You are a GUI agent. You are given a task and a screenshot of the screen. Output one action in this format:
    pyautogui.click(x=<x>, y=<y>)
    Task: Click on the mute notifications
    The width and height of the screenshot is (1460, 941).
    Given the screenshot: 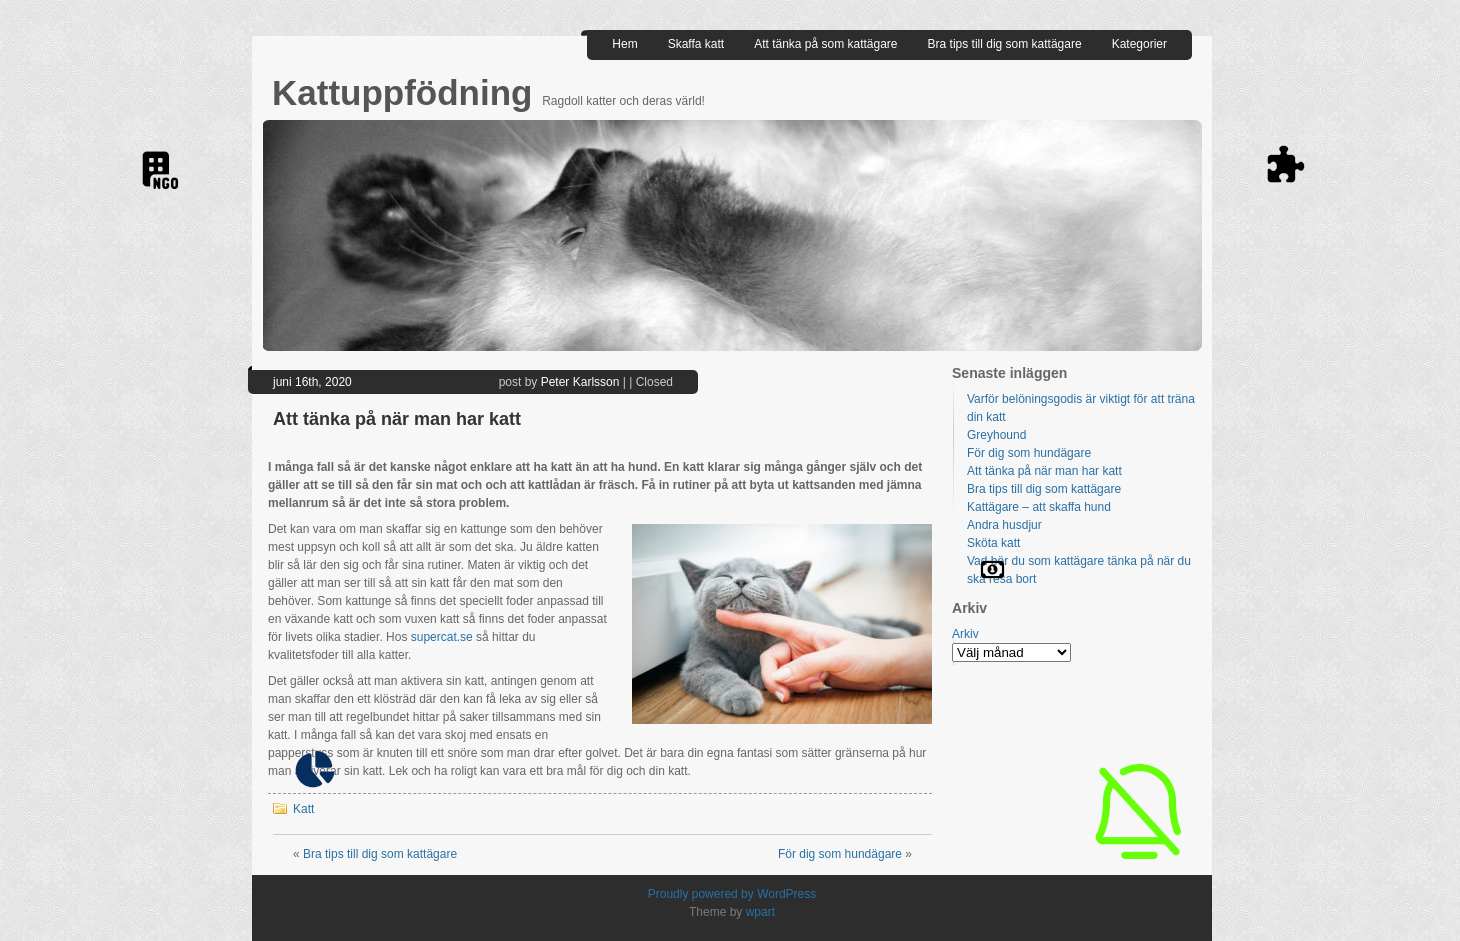 What is the action you would take?
    pyautogui.click(x=1139, y=811)
    